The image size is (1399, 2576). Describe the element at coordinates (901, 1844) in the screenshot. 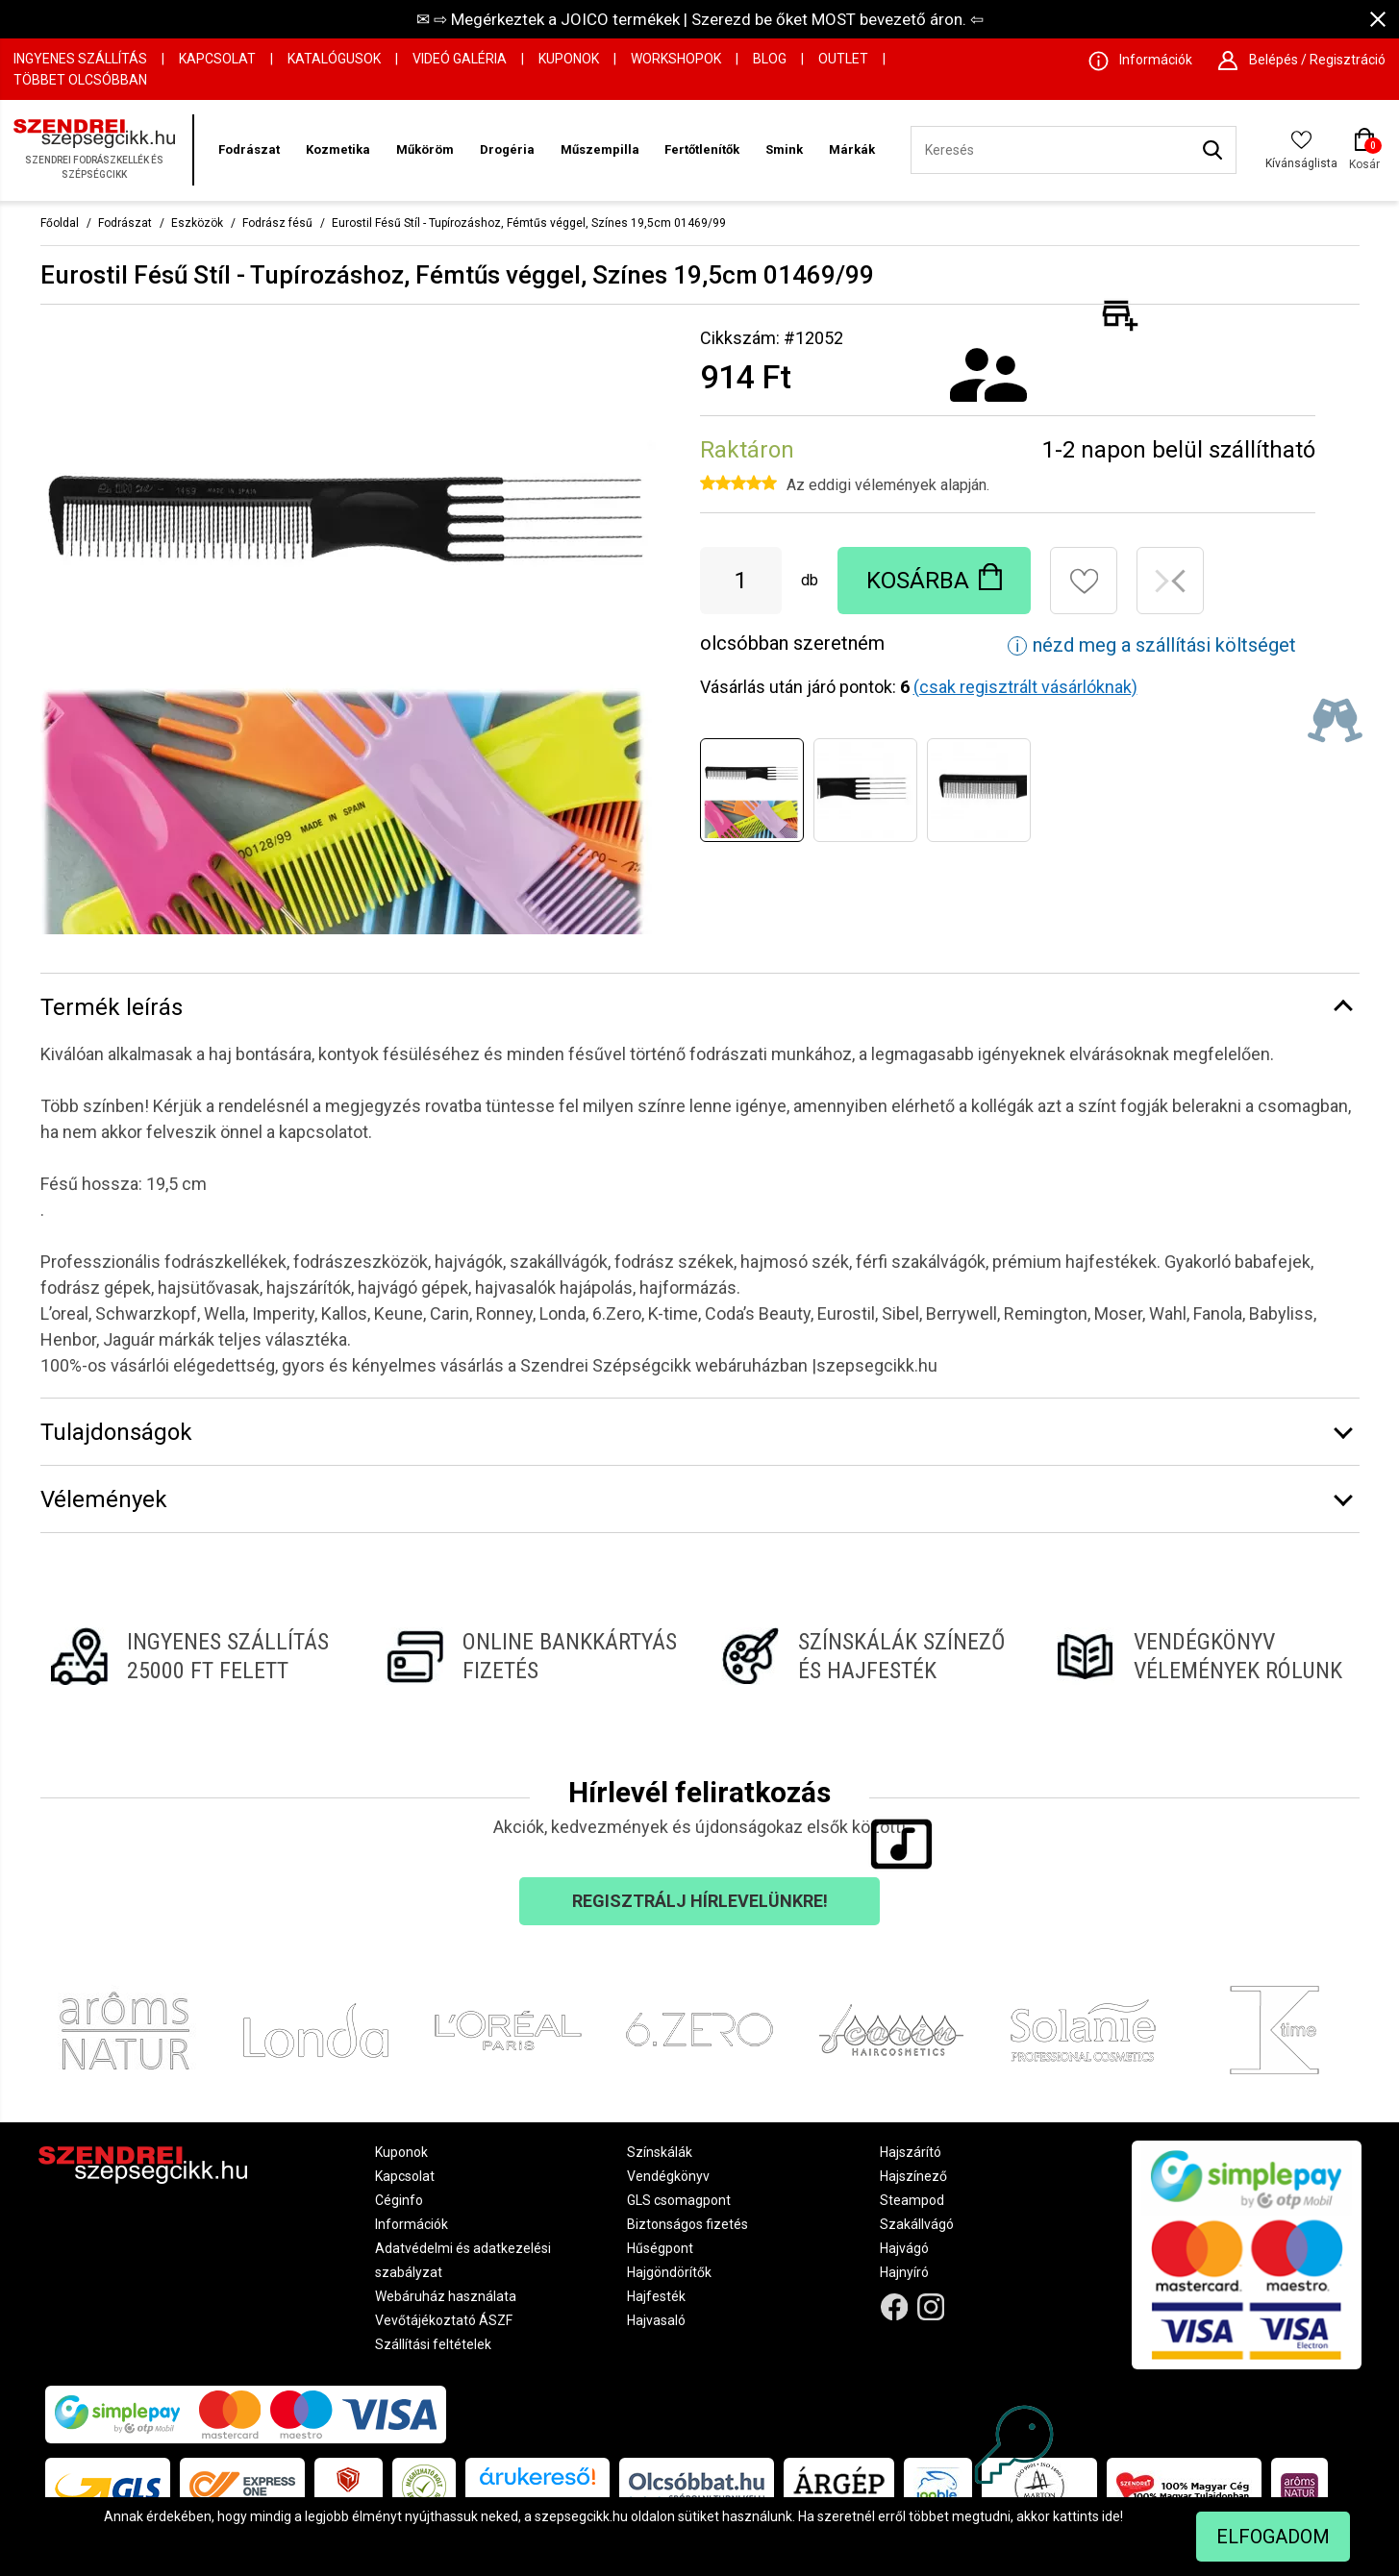

I see `play or browse music videos` at that location.